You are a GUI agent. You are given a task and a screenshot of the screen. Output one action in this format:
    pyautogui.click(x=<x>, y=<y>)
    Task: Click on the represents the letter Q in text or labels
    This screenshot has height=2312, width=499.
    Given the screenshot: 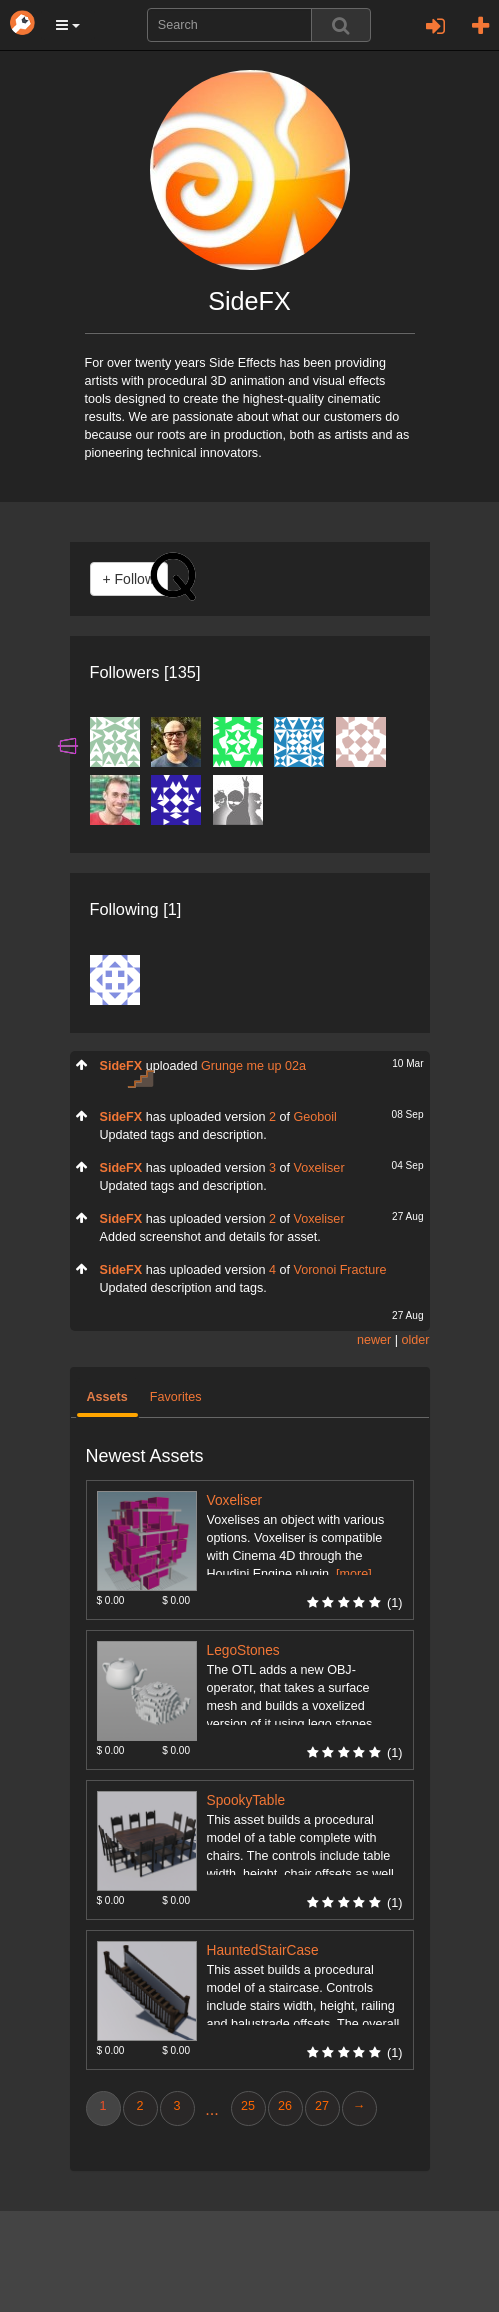 What is the action you would take?
    pyautogui.click(x=173, y=575)
    